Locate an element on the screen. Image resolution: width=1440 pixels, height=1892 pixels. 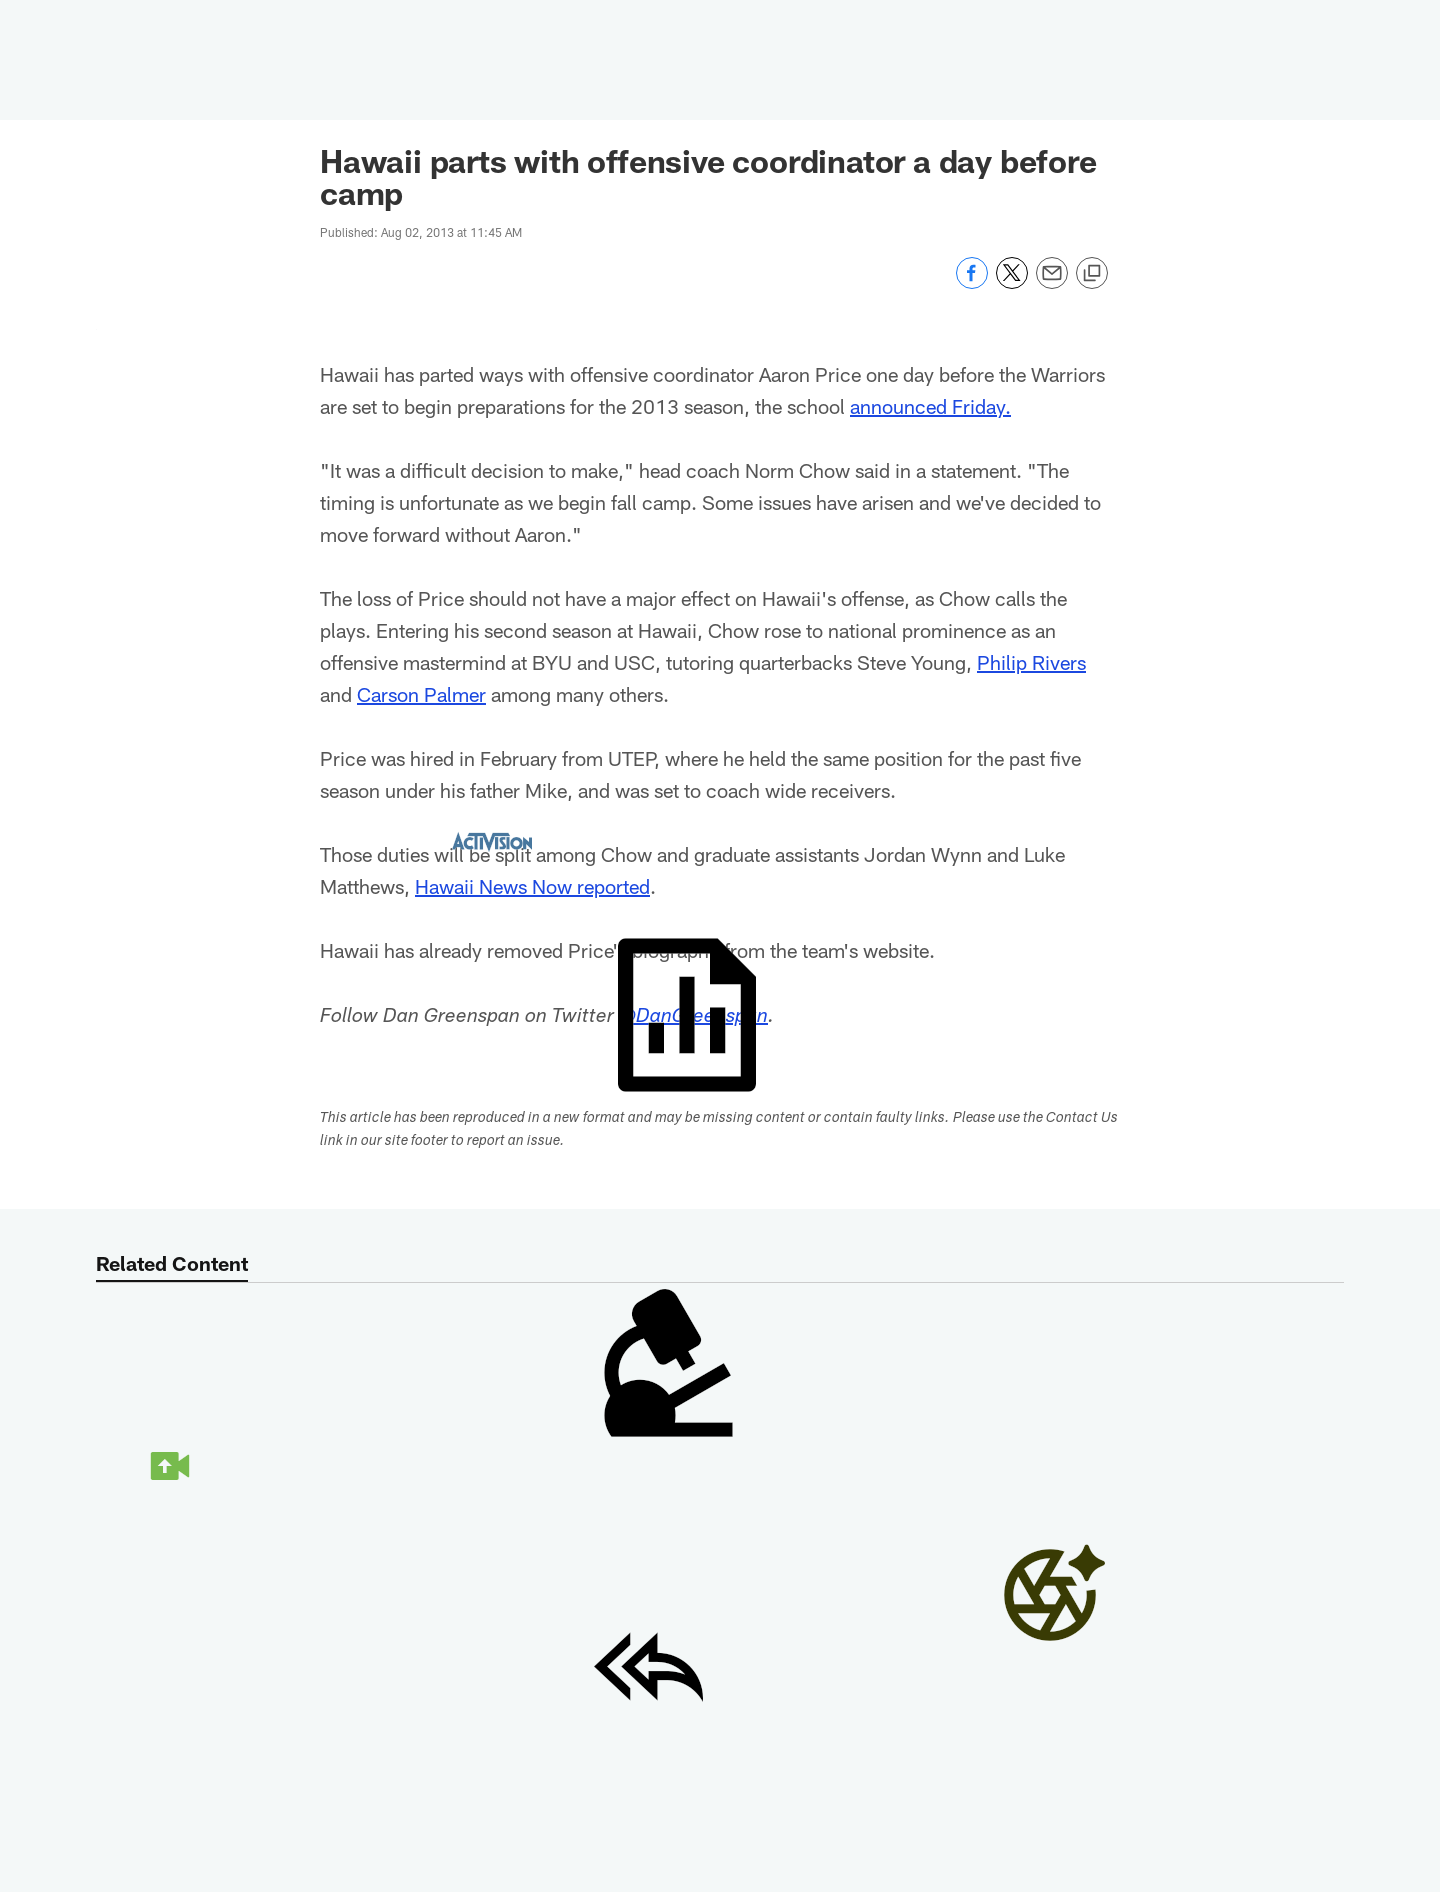
upload a video file is located at coordinates (170, 1466).